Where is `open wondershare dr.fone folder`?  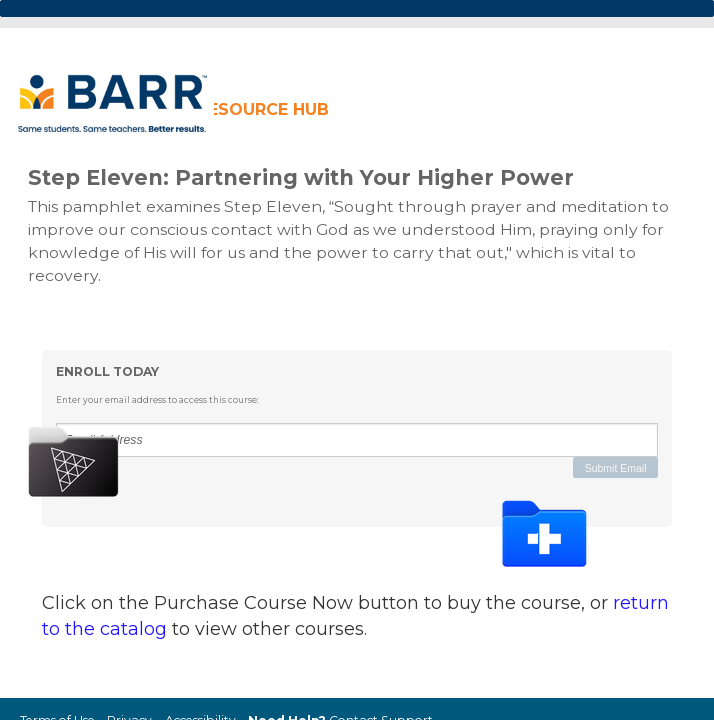 open wondershare dr.fone folder is located at coordinates (544, 536).